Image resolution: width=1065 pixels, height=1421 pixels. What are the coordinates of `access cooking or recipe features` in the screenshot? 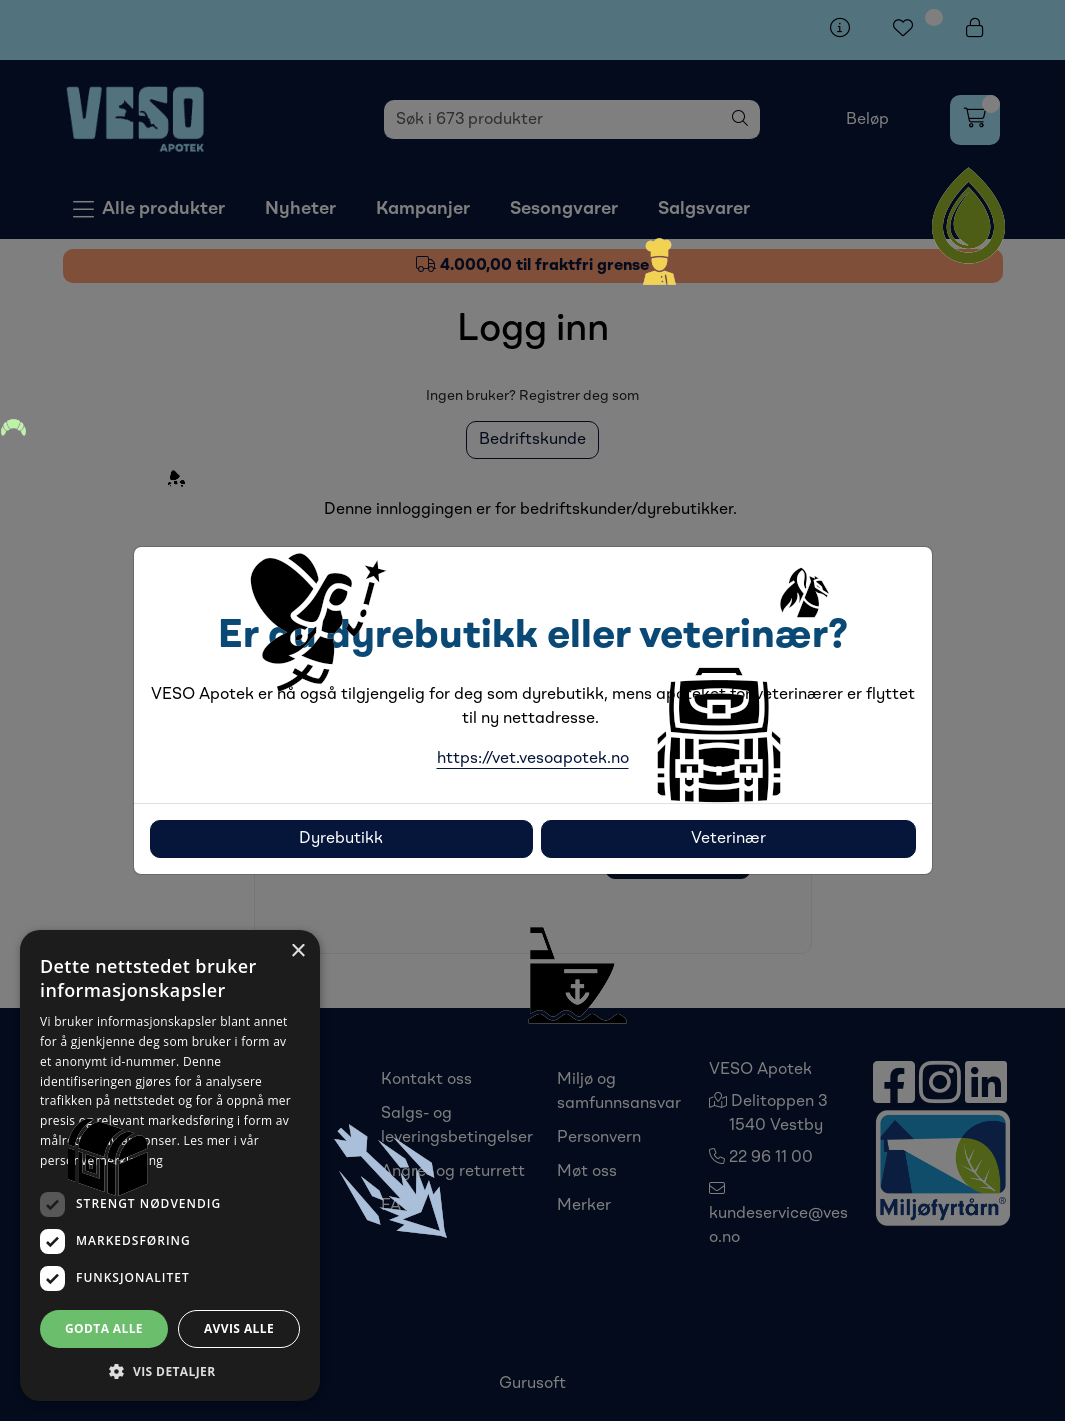 It's located at (659, 261).